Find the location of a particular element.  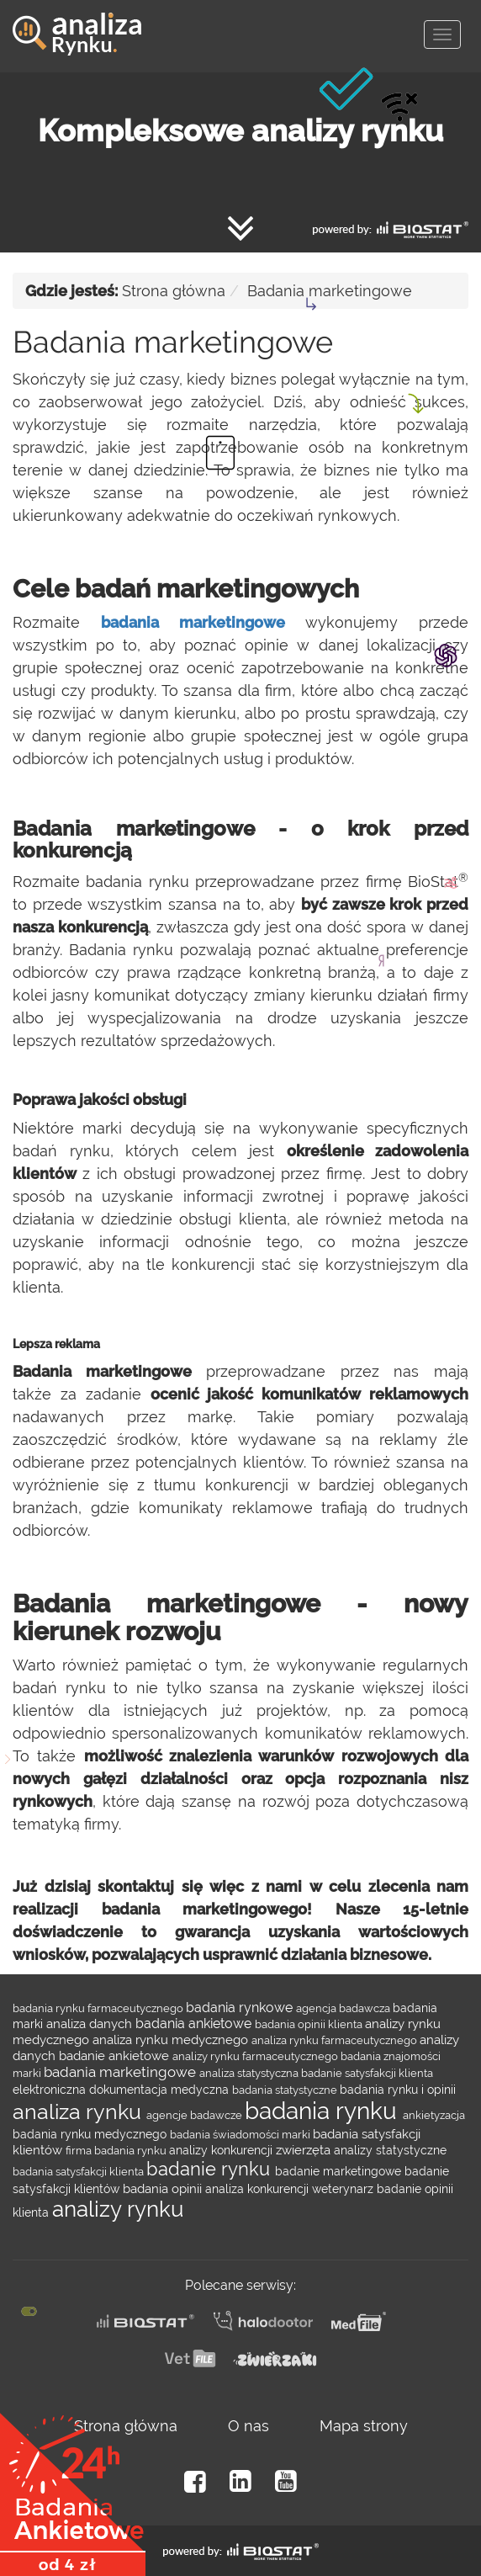

confirm or submit an action is located at coordinates (345, 88).